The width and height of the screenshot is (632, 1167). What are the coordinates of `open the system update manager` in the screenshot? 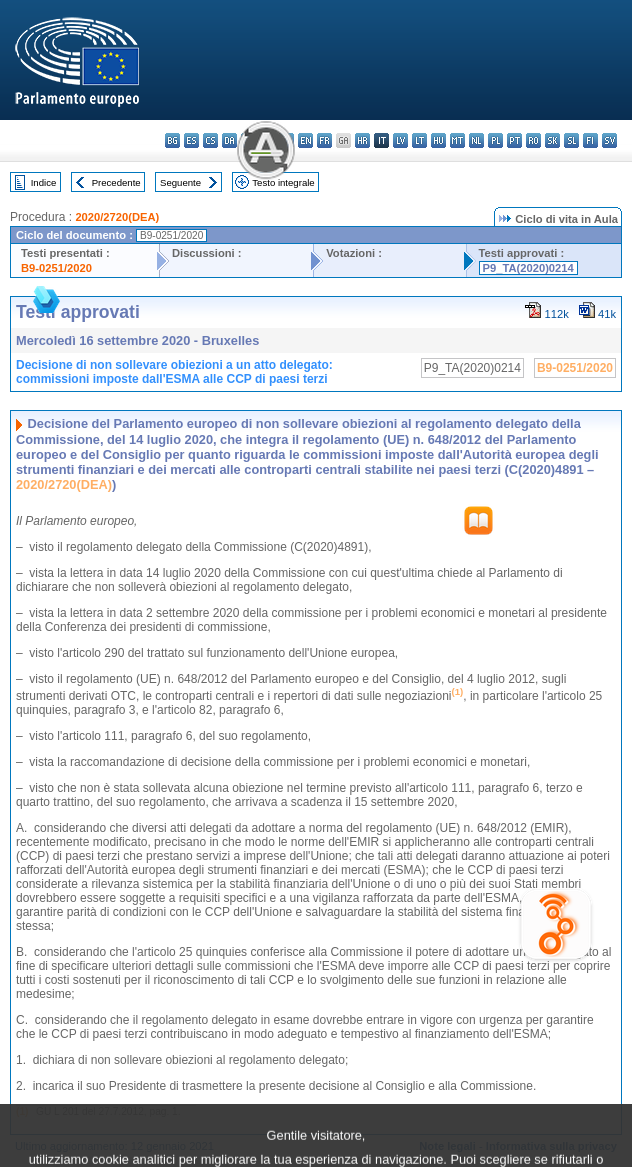 It's located at (266, 150).